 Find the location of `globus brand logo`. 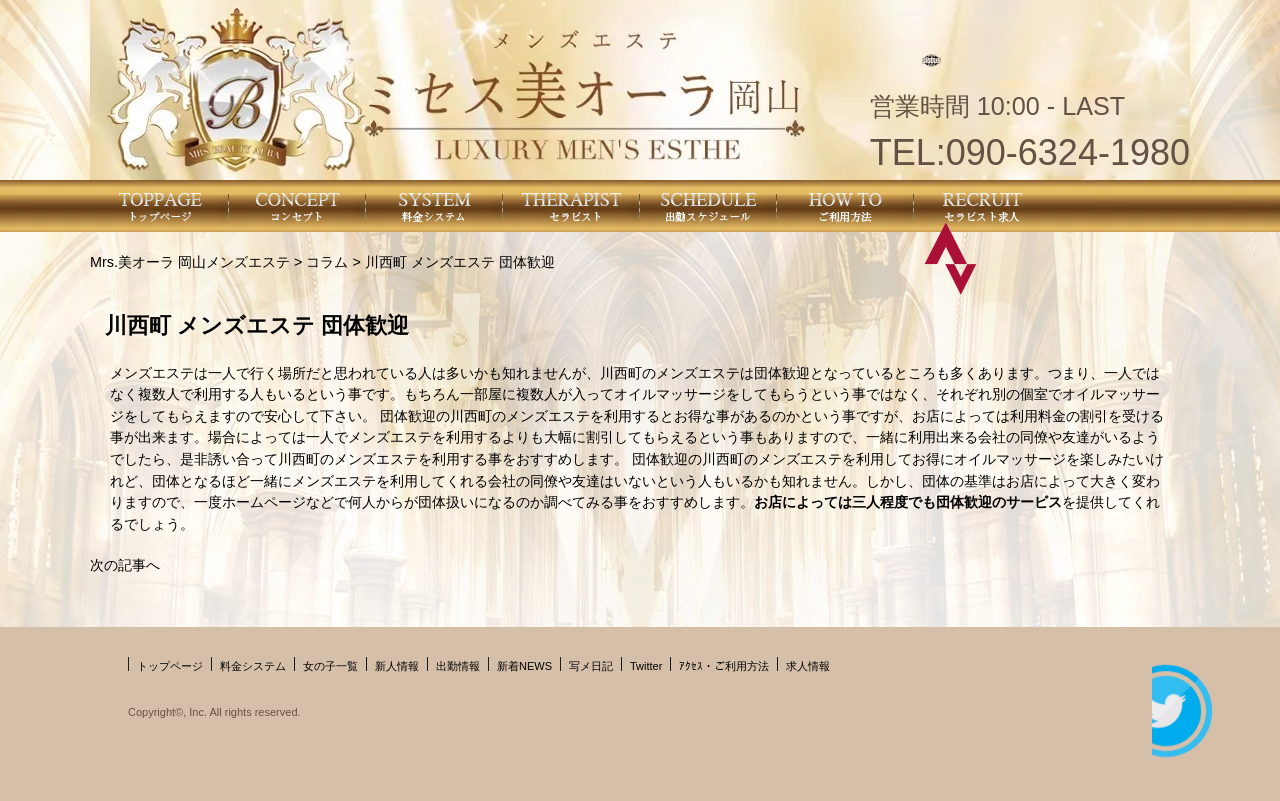

globus brand logo is located at coordinates (931, 60).